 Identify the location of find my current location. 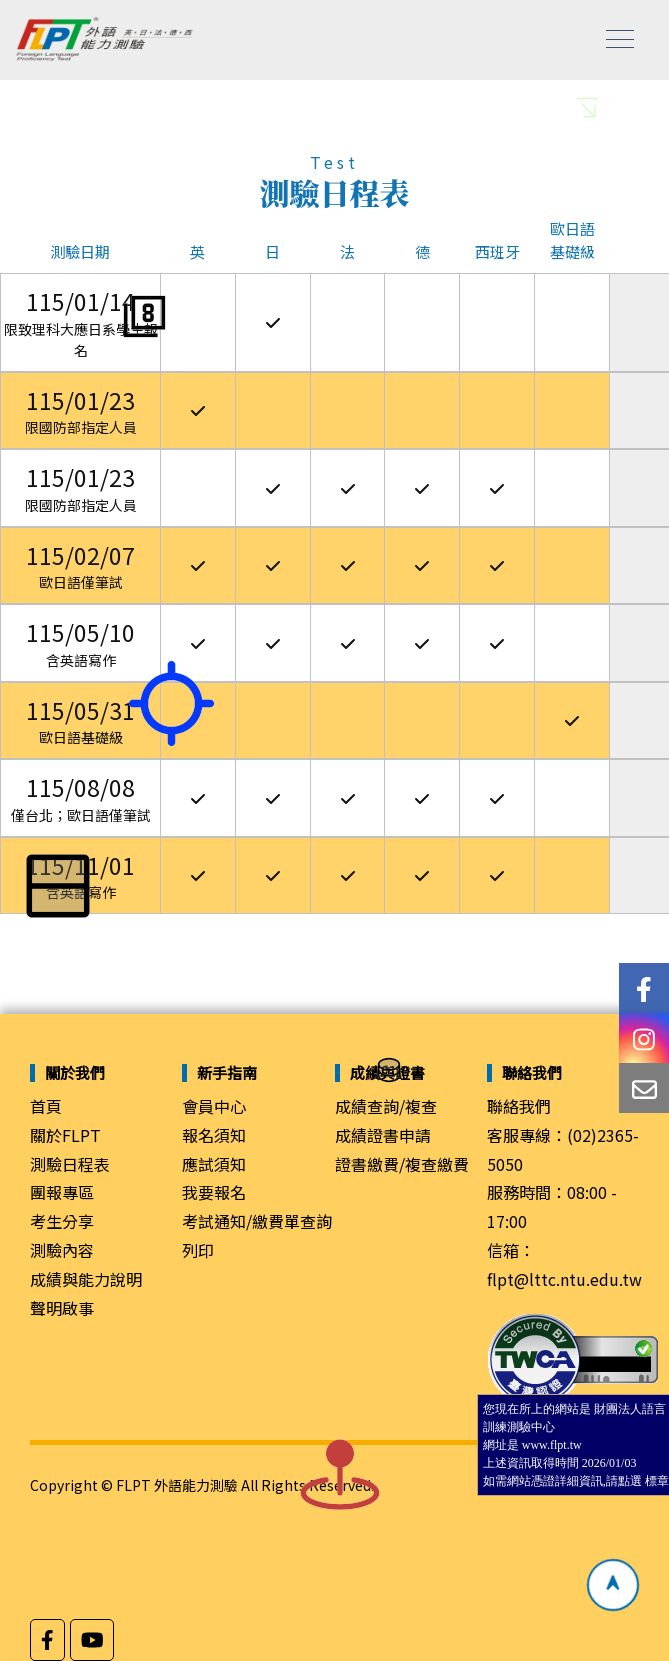
(171, 703).